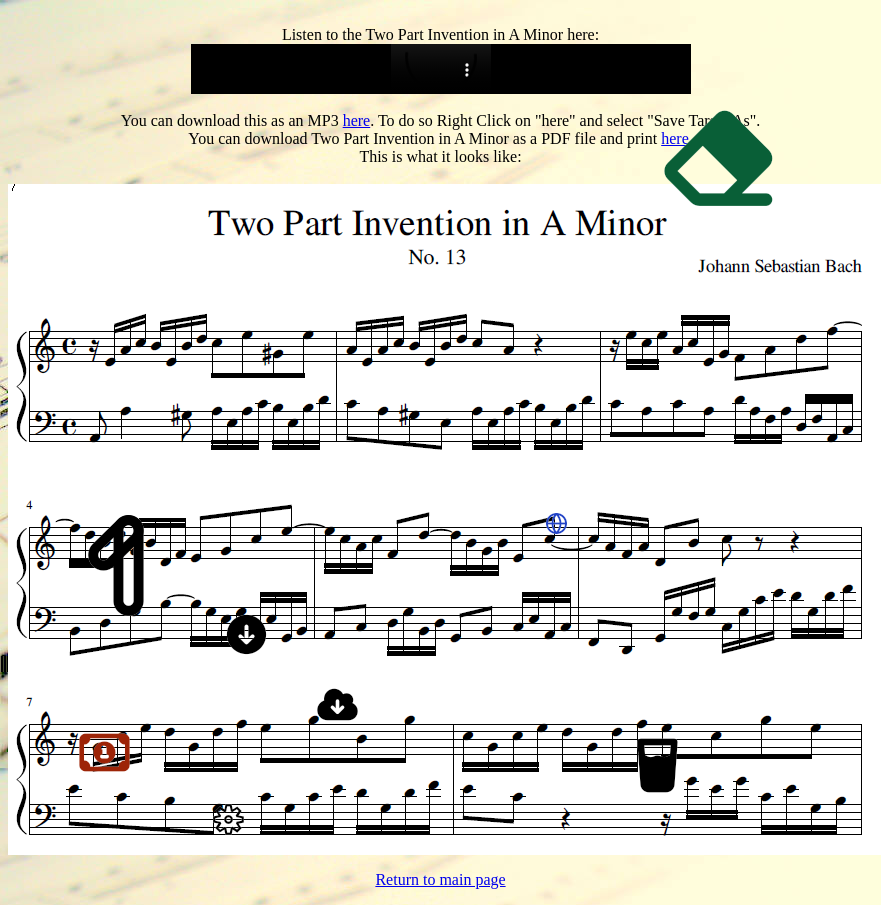  Describe the element at coordinates (104, 752) in the screenshot. I see `view payment or billing information` at that location.